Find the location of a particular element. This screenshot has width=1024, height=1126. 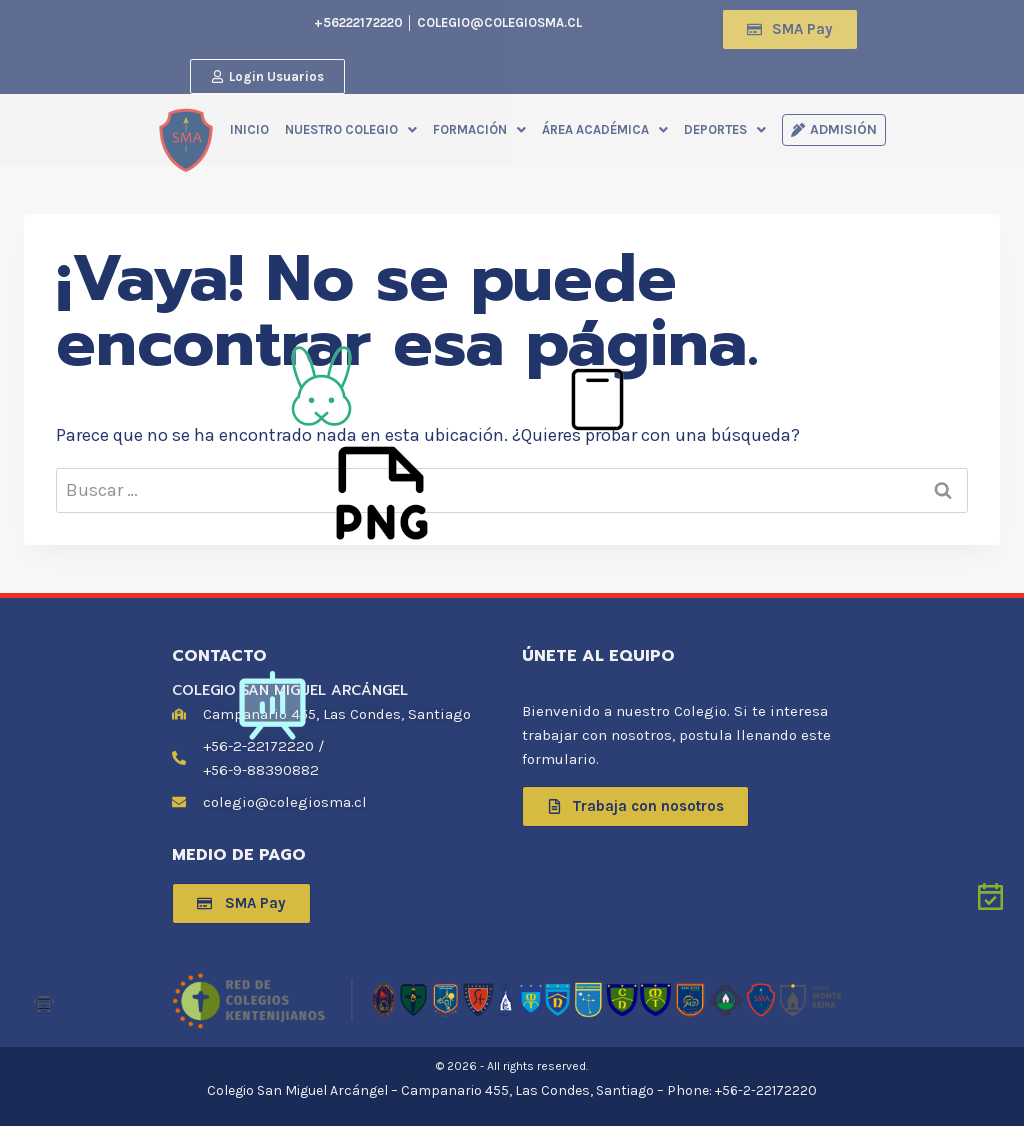

access pet or animal-related features is located at coordinates (321, 387).